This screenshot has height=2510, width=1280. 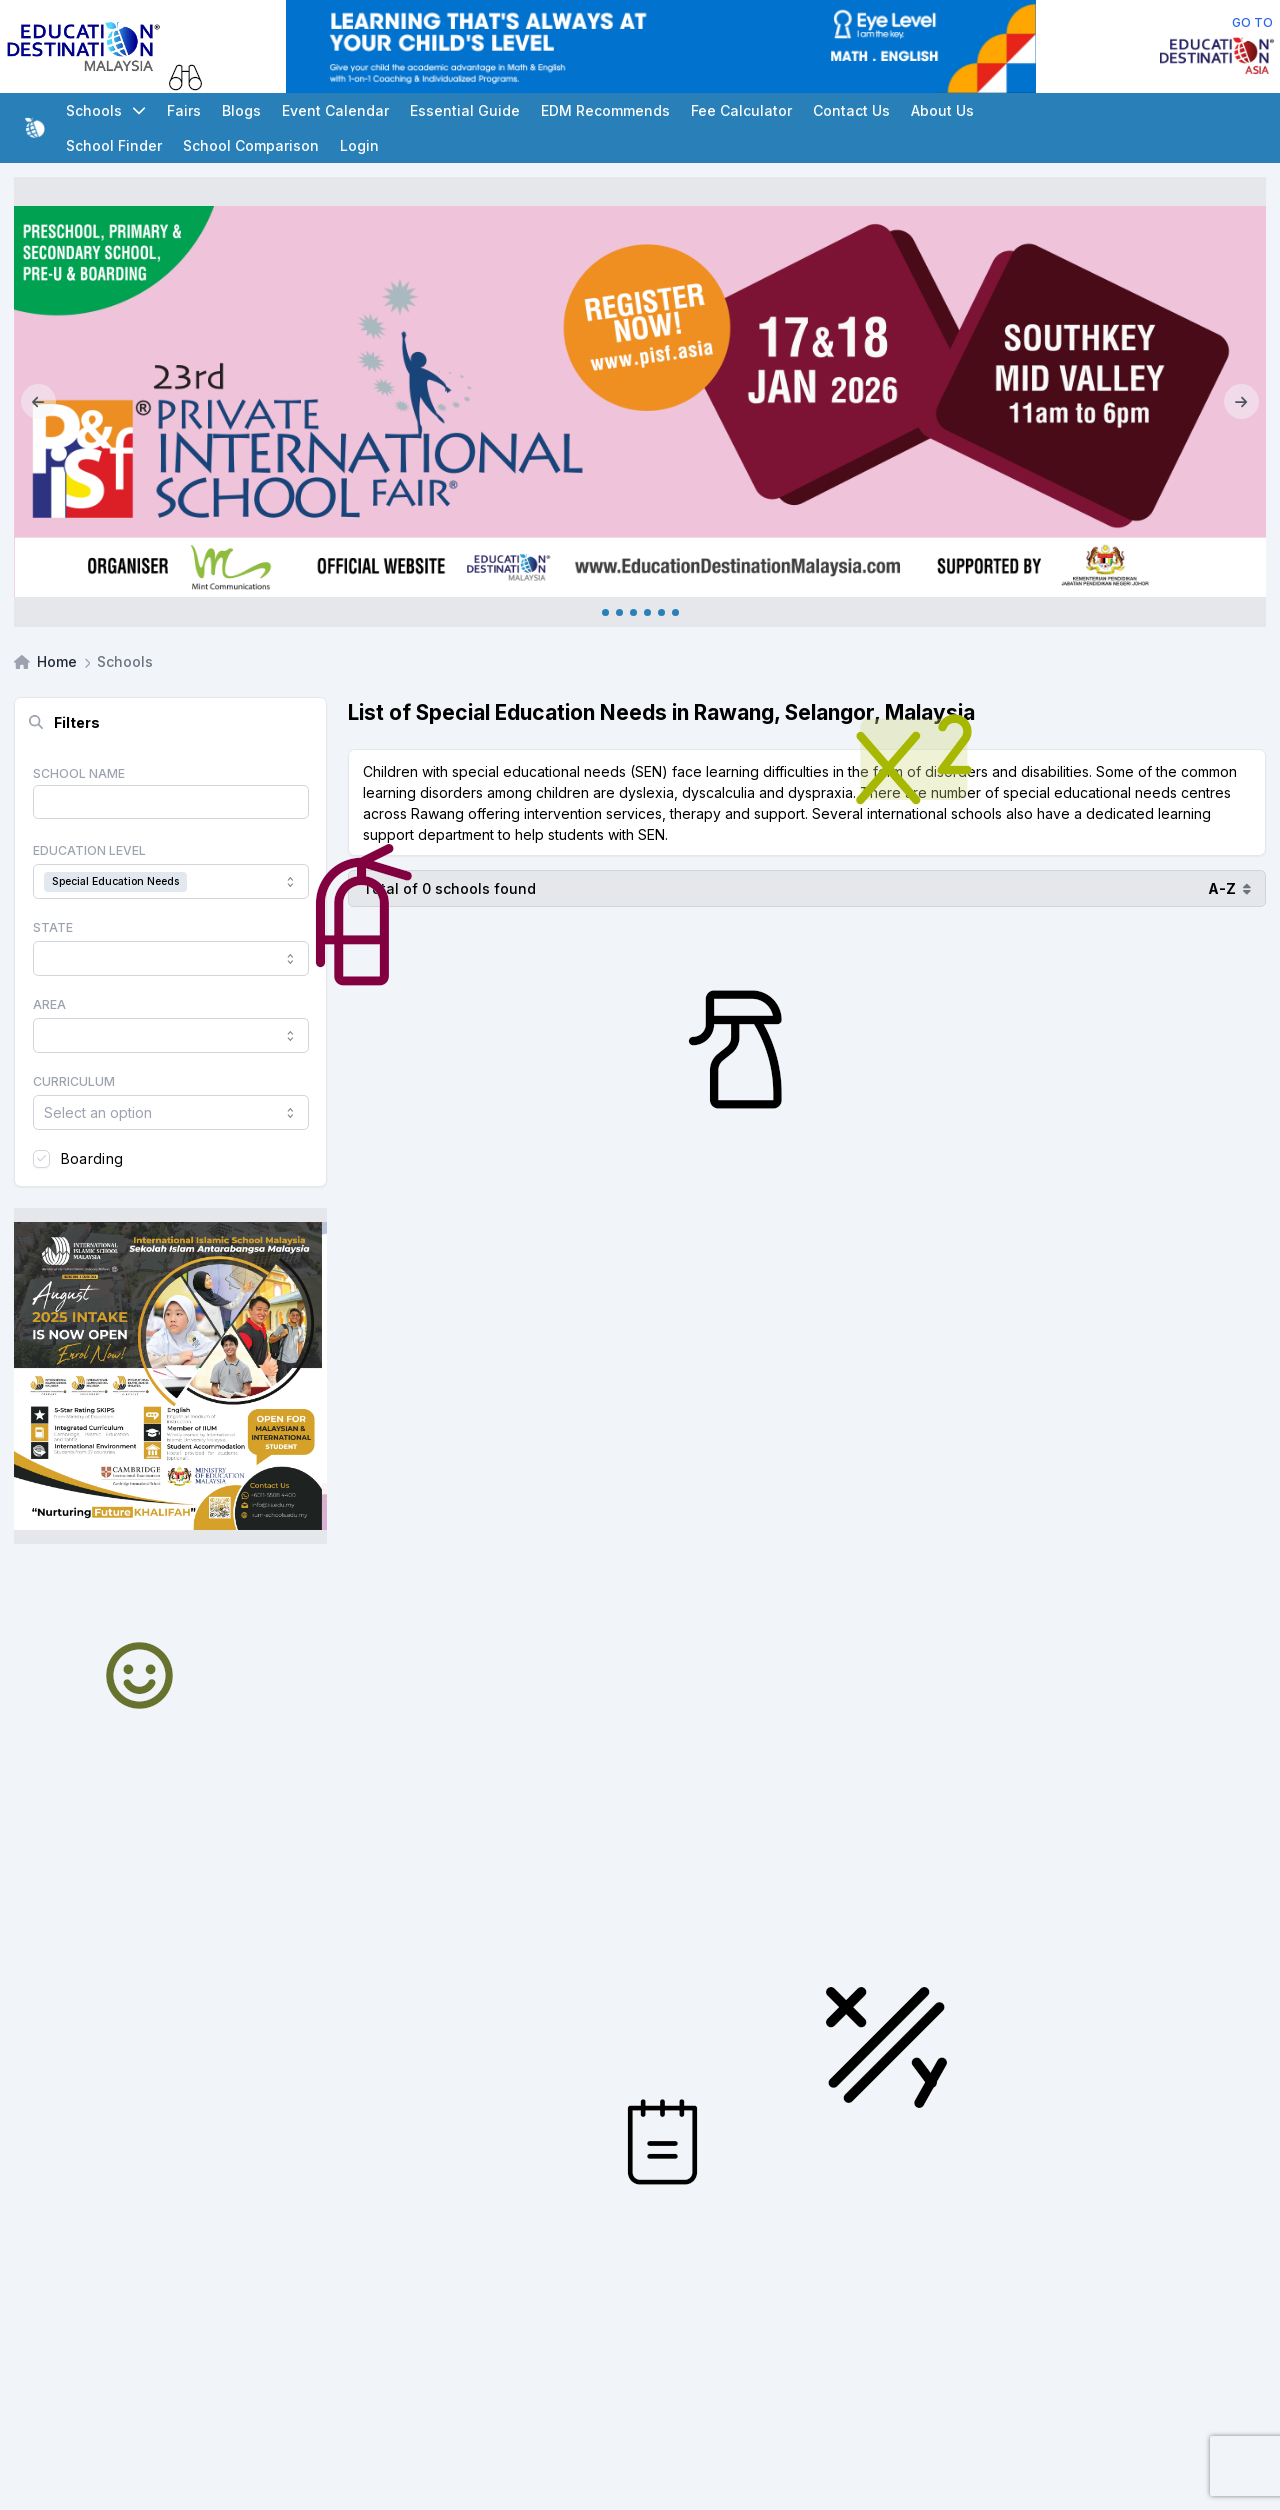 I want to click on open notes or notepad app, so click(x=662, y=2143).